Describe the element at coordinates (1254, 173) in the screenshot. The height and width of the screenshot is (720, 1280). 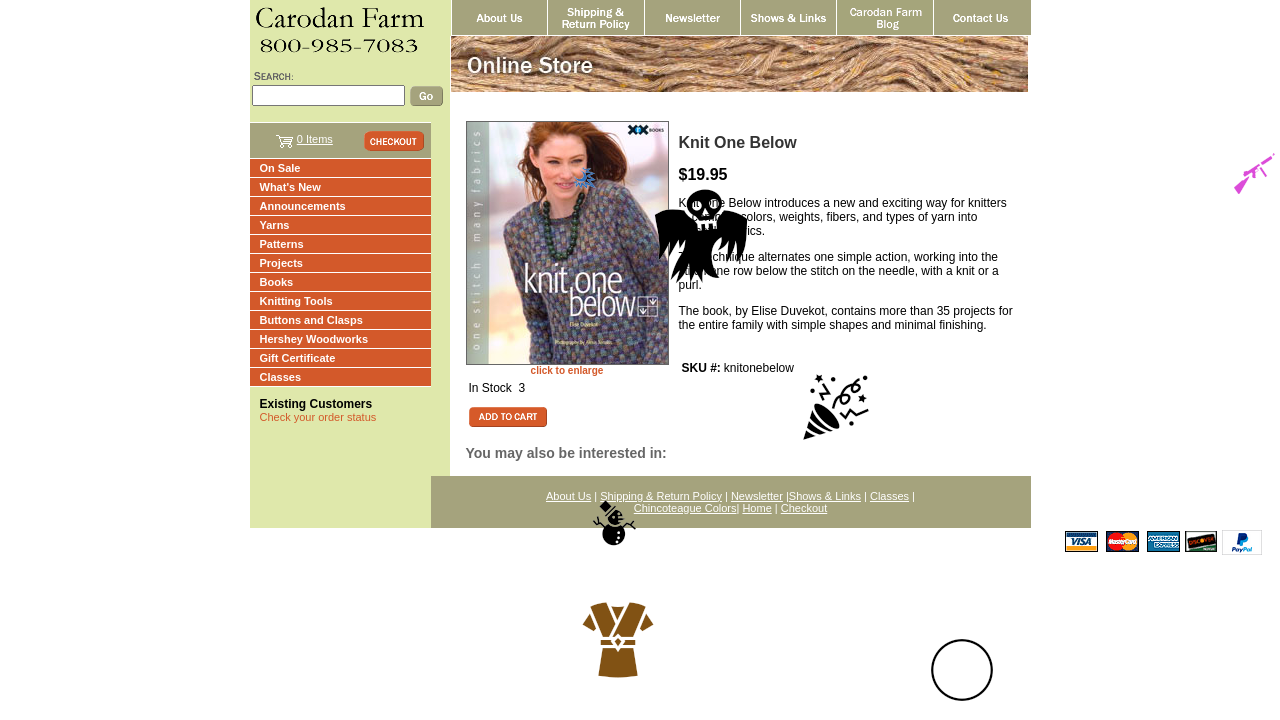
I see `select thompson submachine gun weapon` at that location.